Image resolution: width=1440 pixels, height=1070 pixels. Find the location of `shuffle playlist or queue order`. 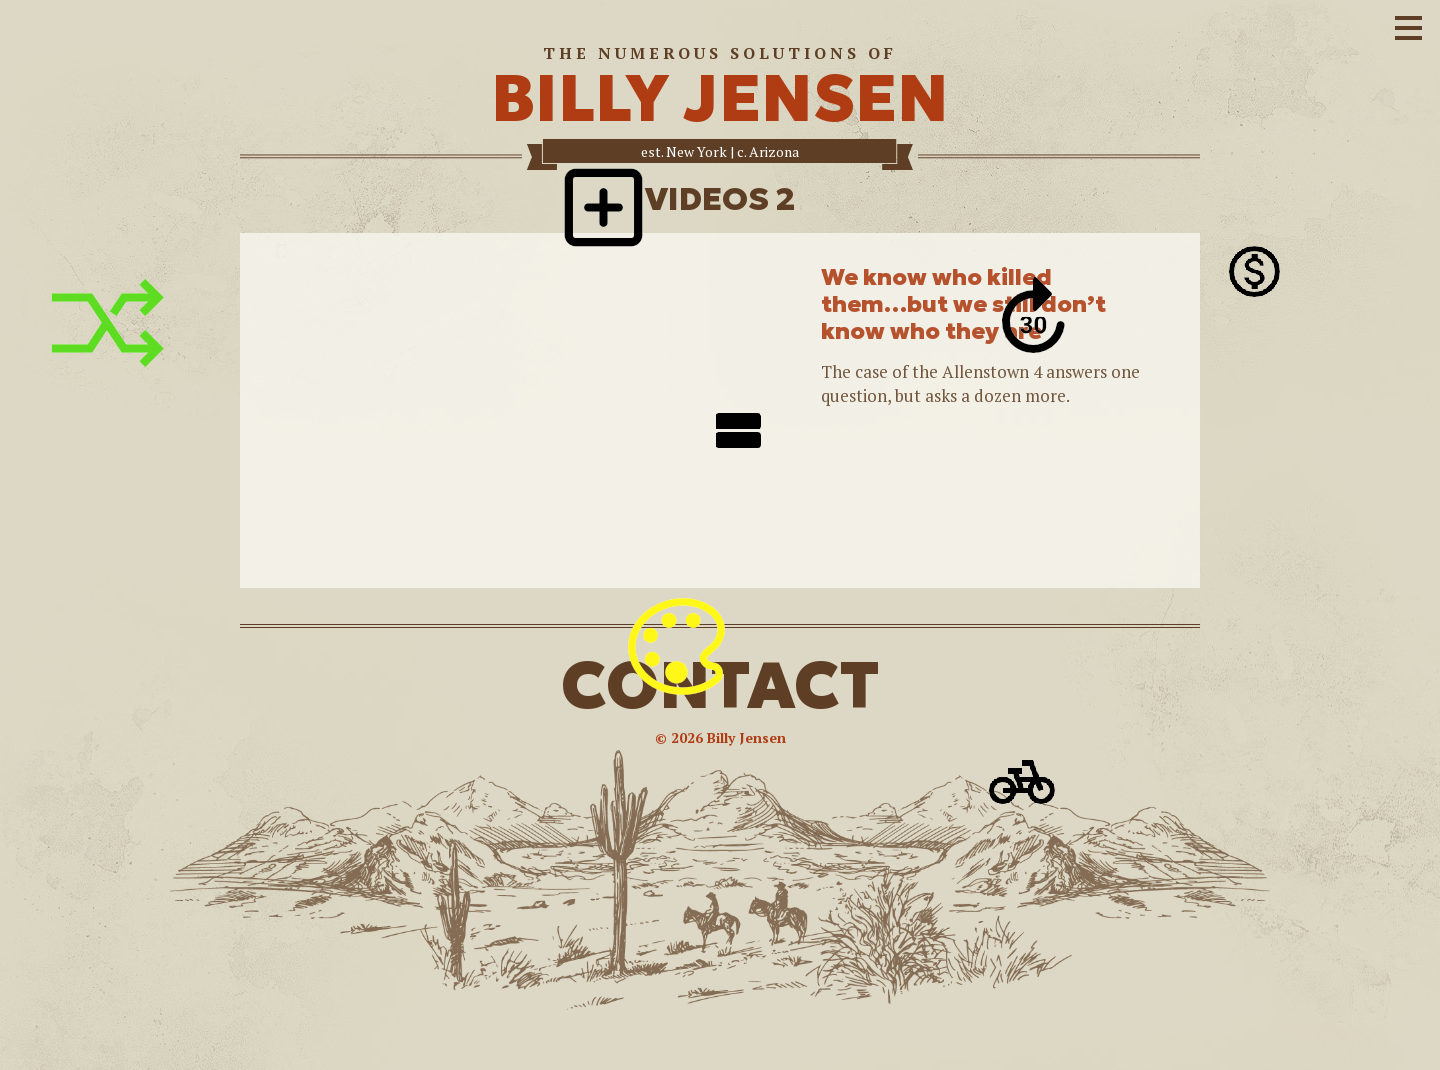

shuffle playlist or queue order is located at coordinates (107, 323).